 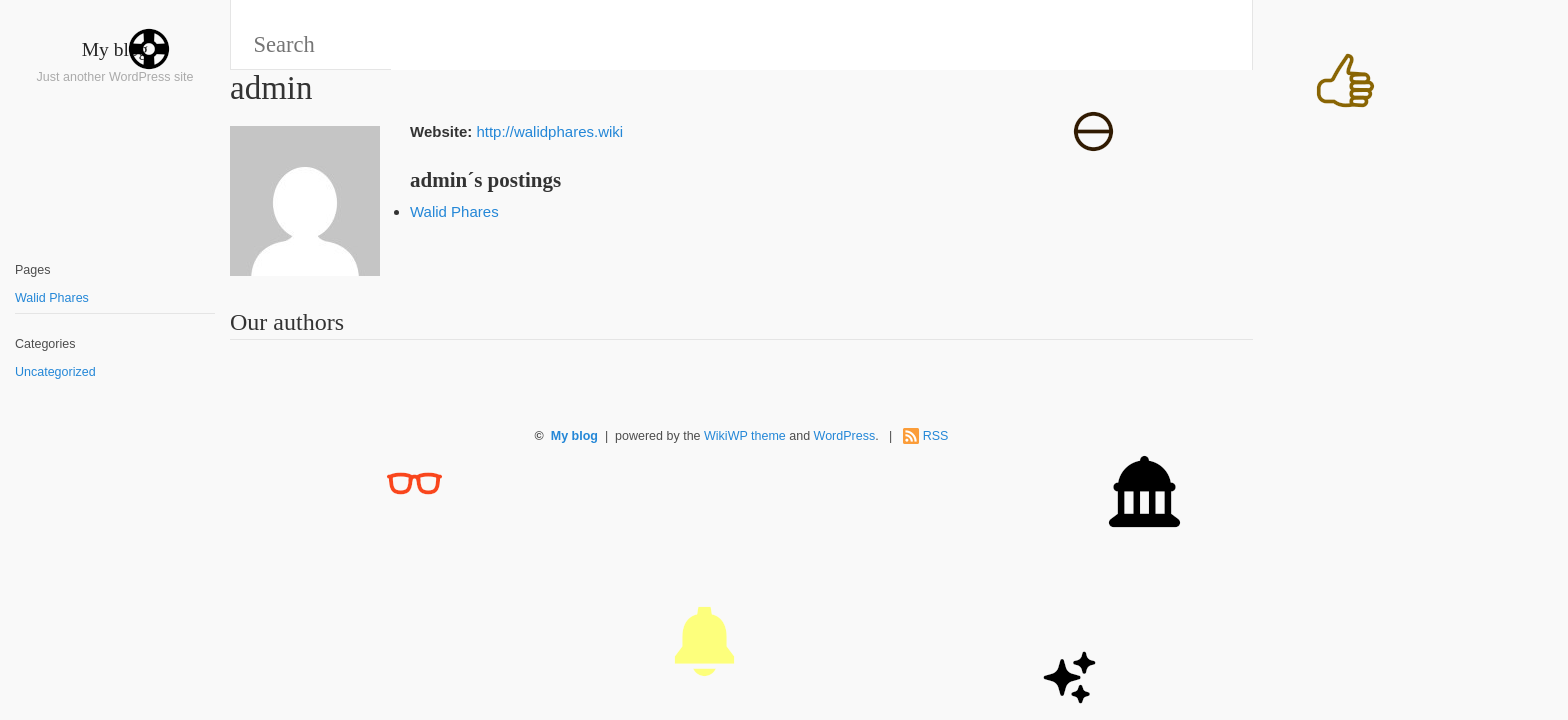 I want to click on enable reading mode or accessibility features, so click(x=414, y=483).